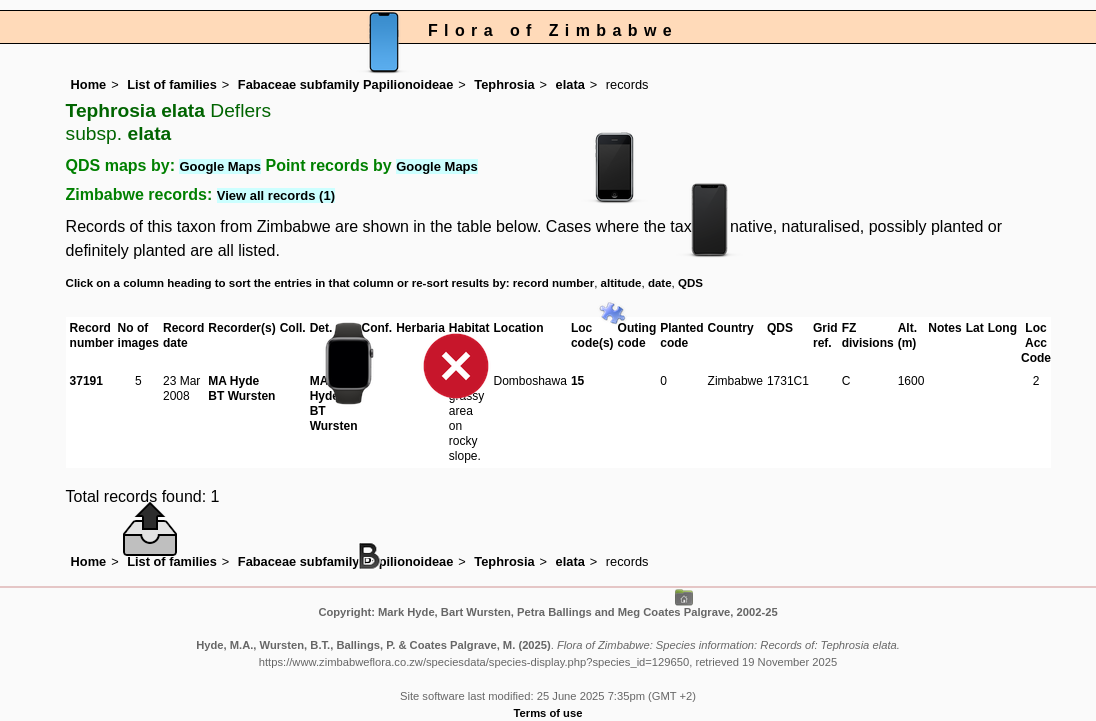 This screenshot has width=1096, height=721. I want to click on view outgoing mail in your outbox, so click(150, 532).